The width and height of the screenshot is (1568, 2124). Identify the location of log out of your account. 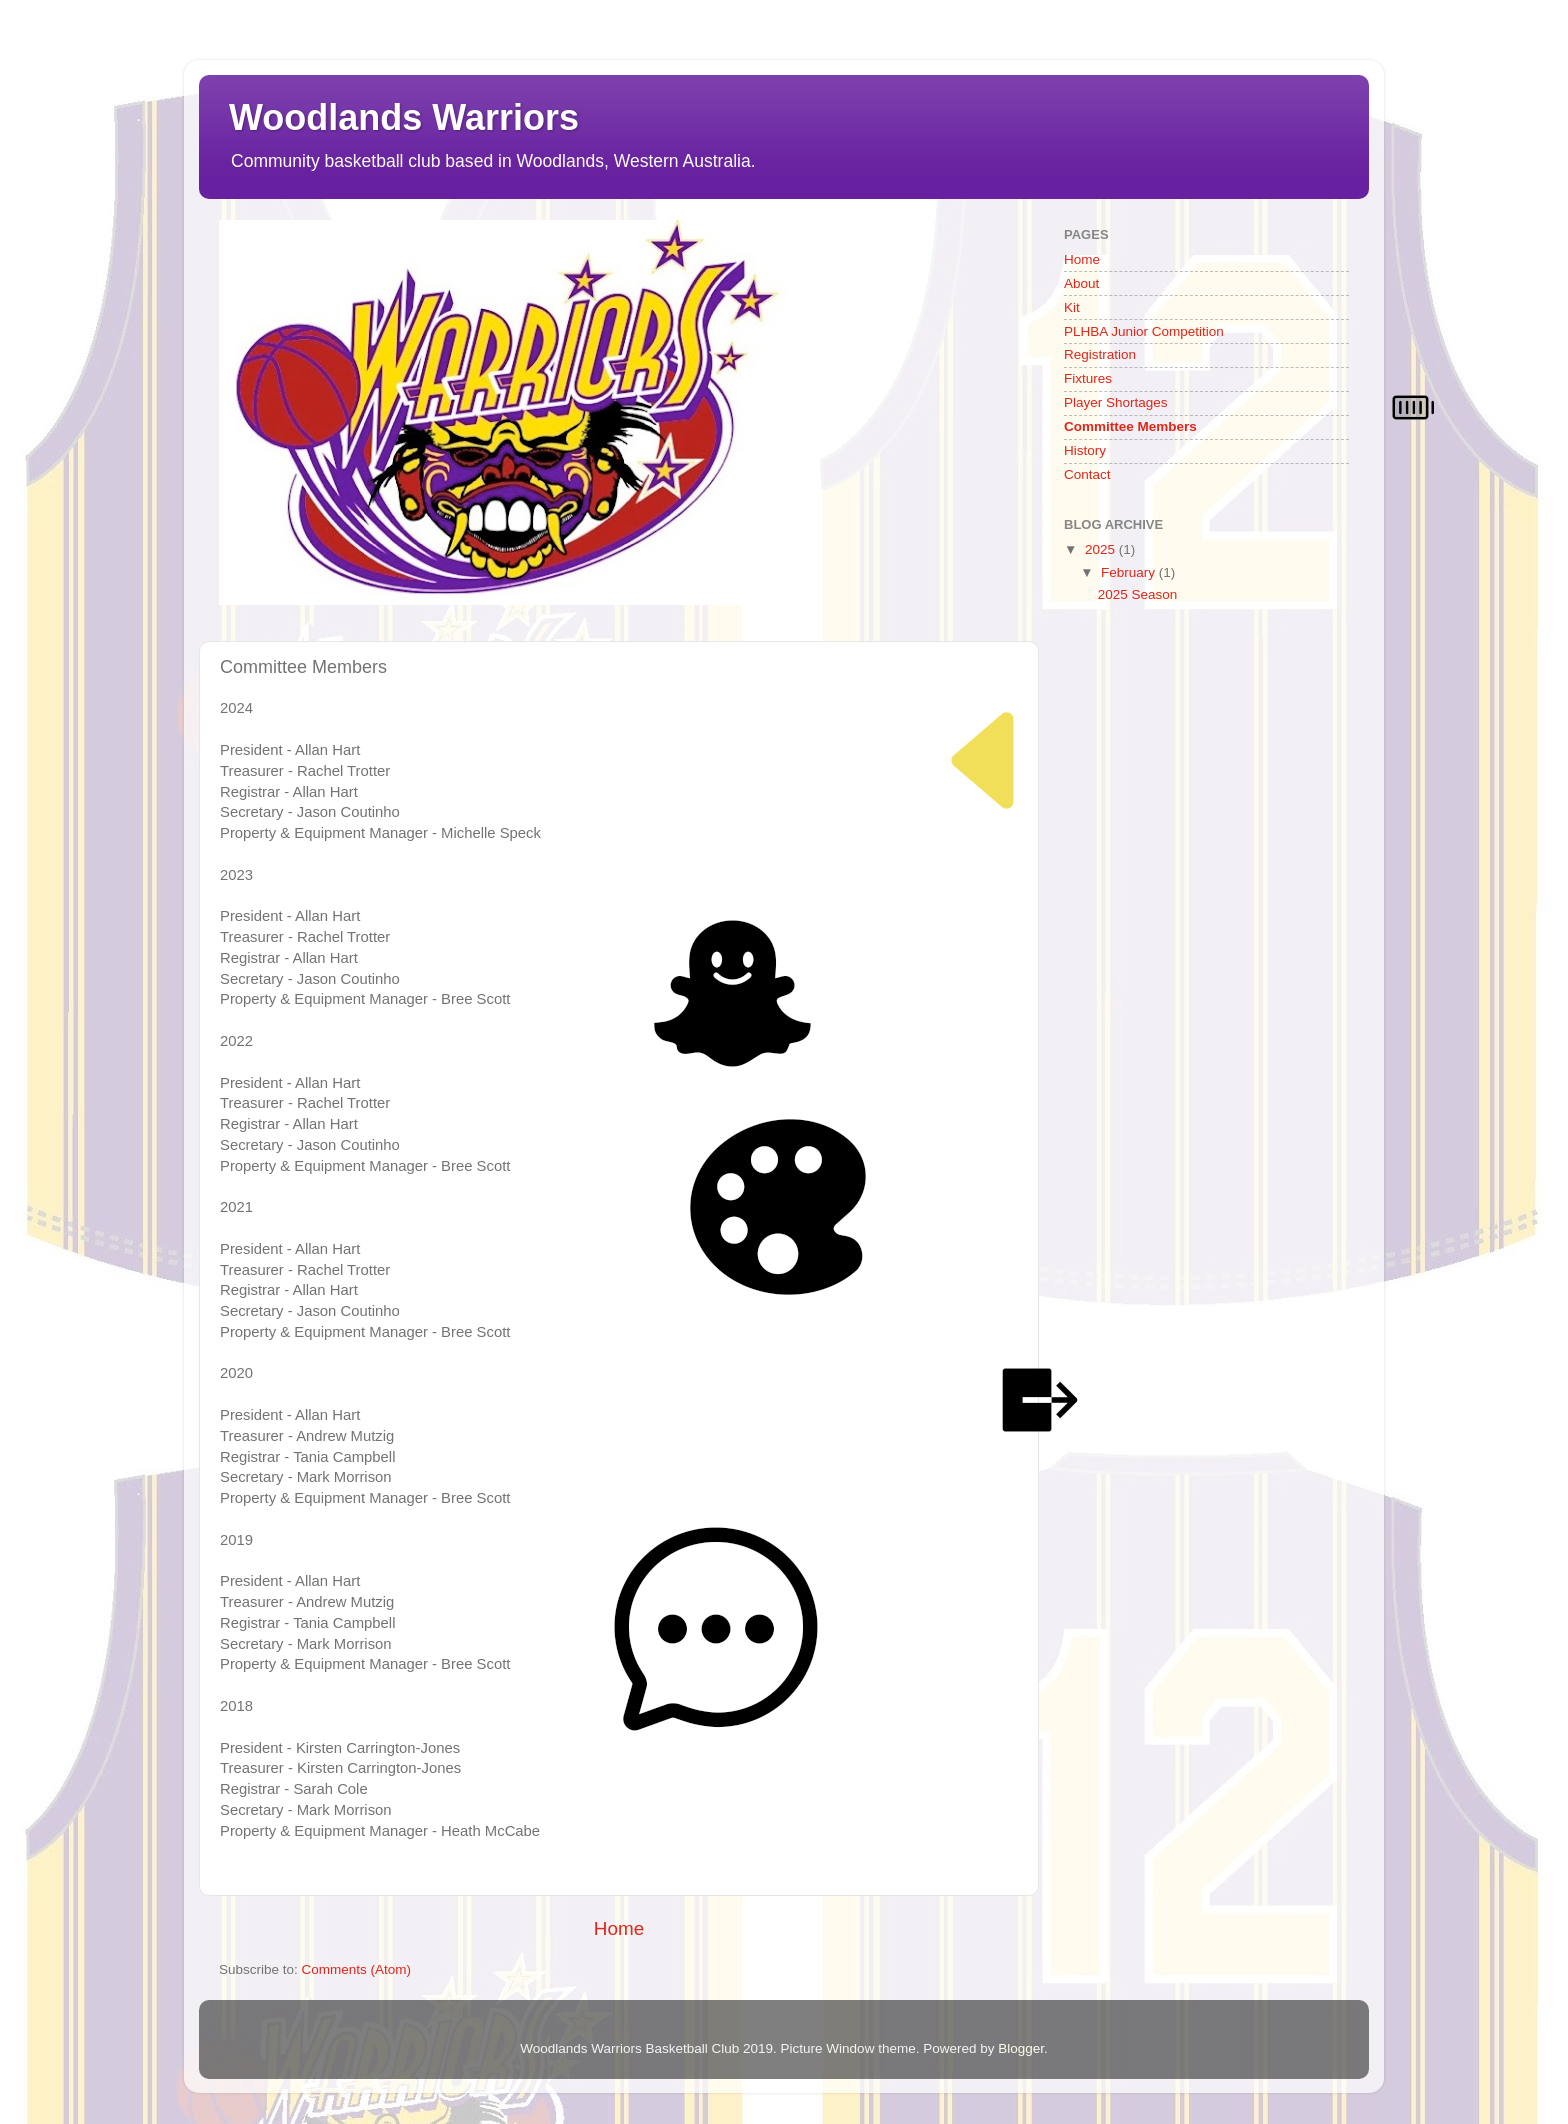
(1040, 1400).